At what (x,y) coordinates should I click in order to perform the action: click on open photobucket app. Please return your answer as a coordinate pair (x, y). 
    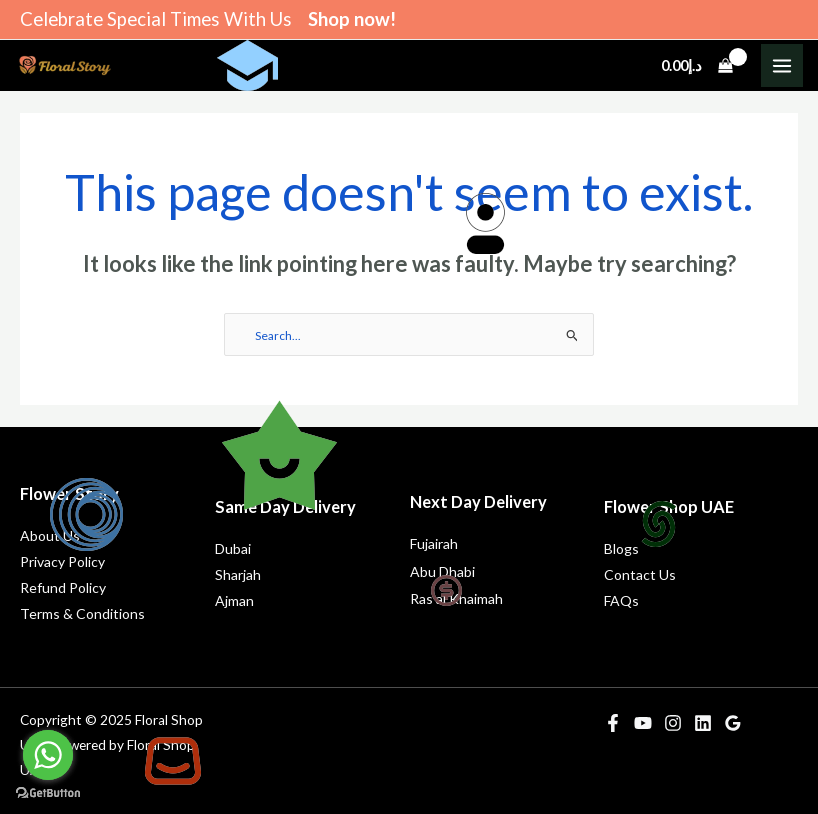
    Looking at the image, I should click on (86, 514).